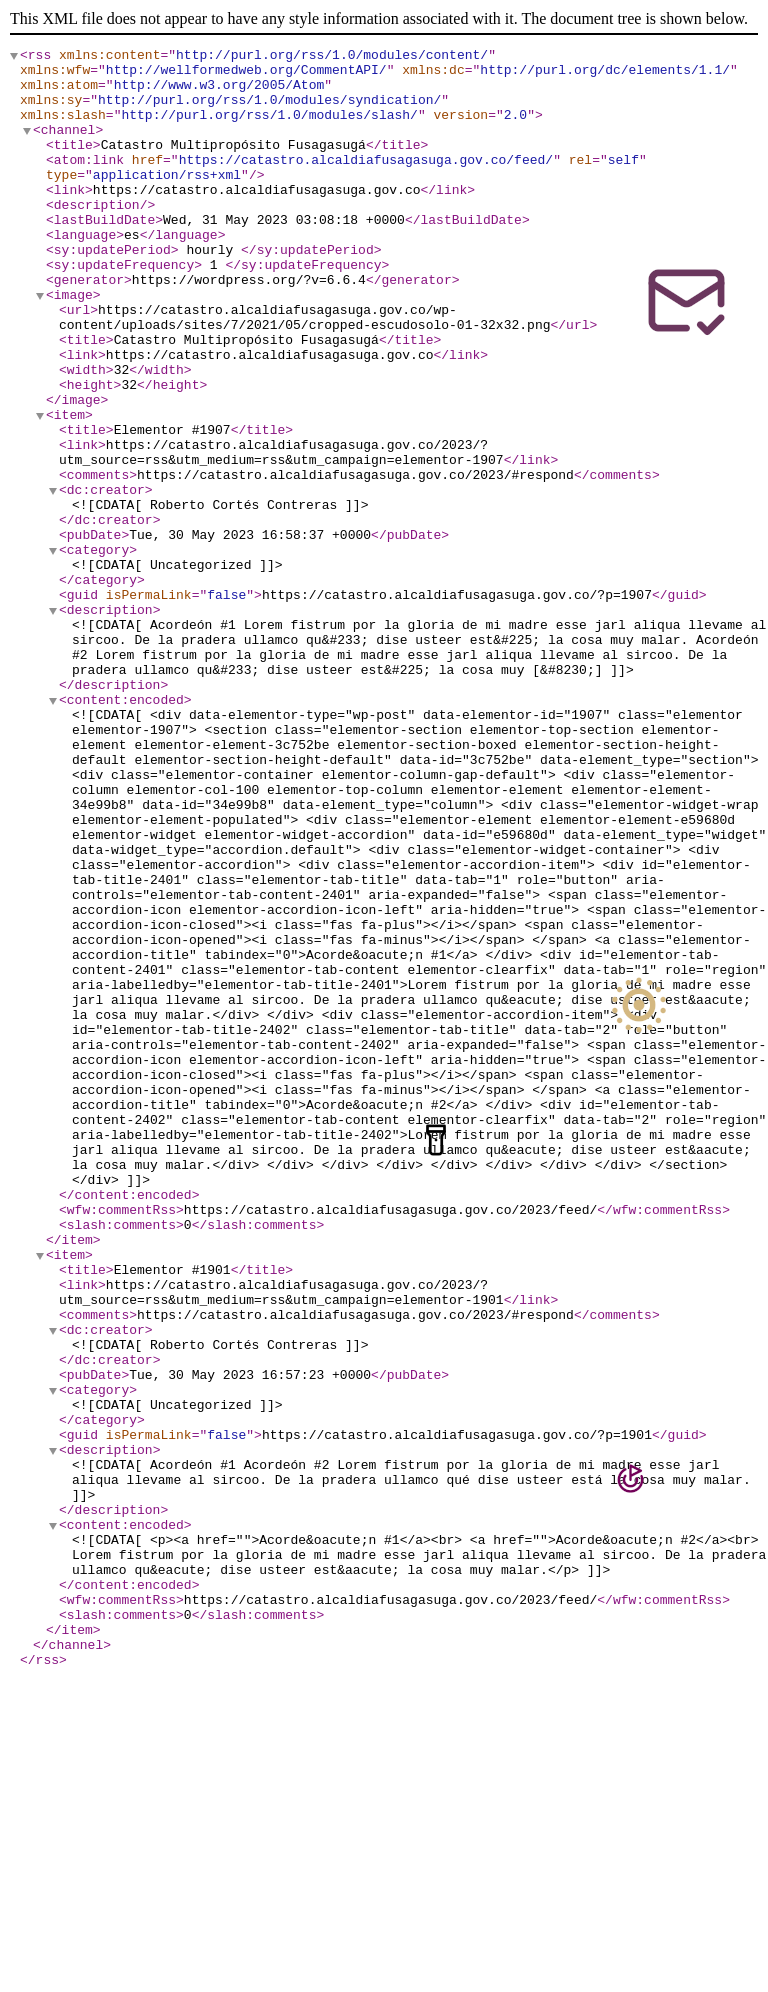 The height and width of the screenshot is (1992, 768). I want to click on set or track a goal, so click(630, 1478).